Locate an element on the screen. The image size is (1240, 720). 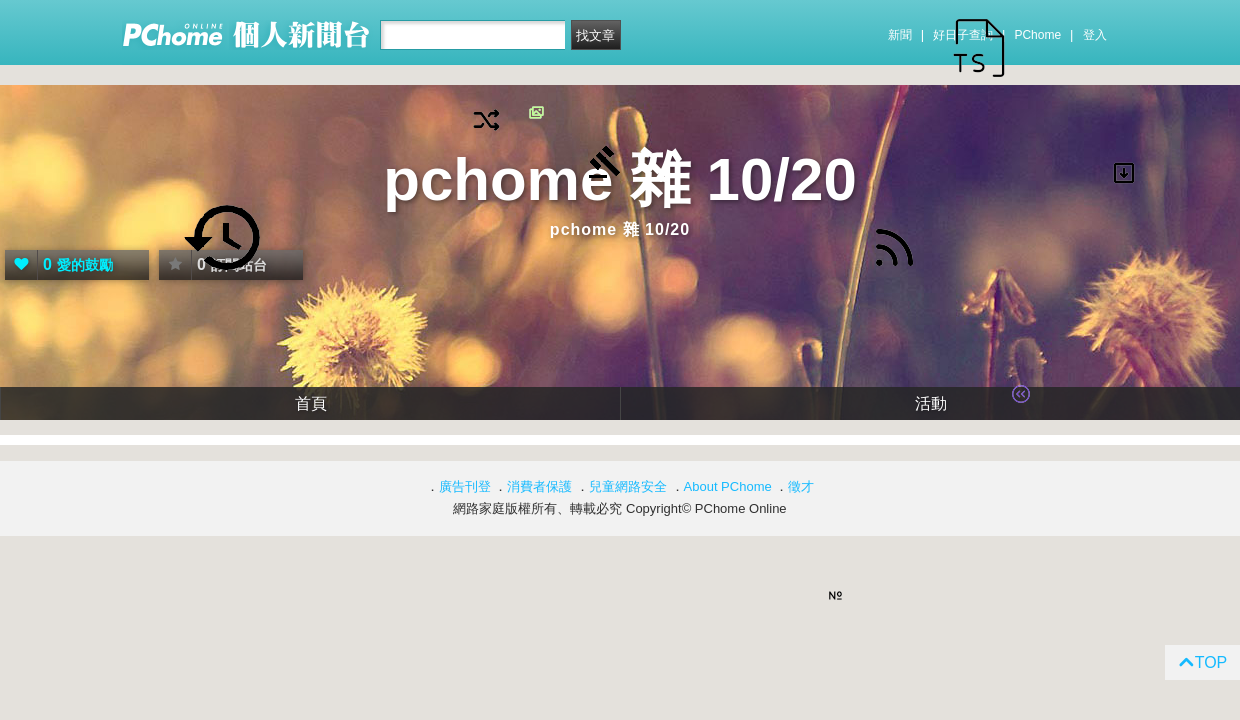
go back to the beginning is located at coordinates (1021, 394).